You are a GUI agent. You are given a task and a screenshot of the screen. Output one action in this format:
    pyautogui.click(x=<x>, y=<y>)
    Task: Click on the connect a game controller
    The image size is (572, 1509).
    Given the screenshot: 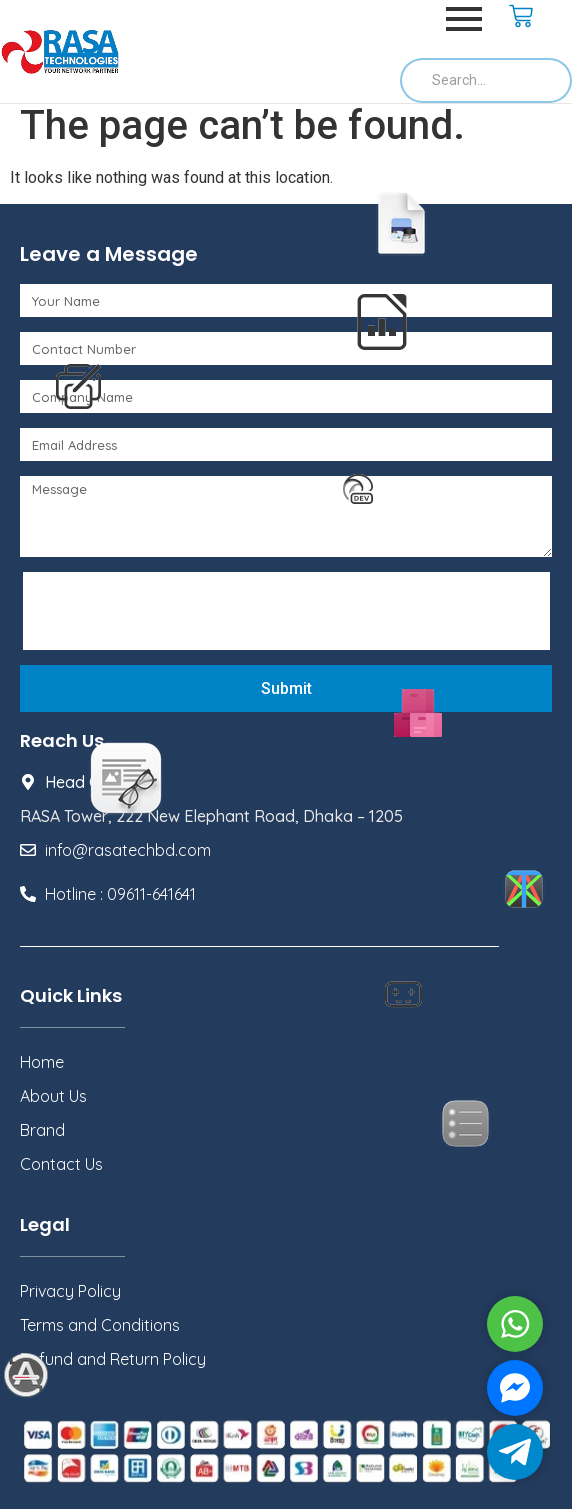 What is the action you would take?
    pyautogui.click(x=403, y=995)
    